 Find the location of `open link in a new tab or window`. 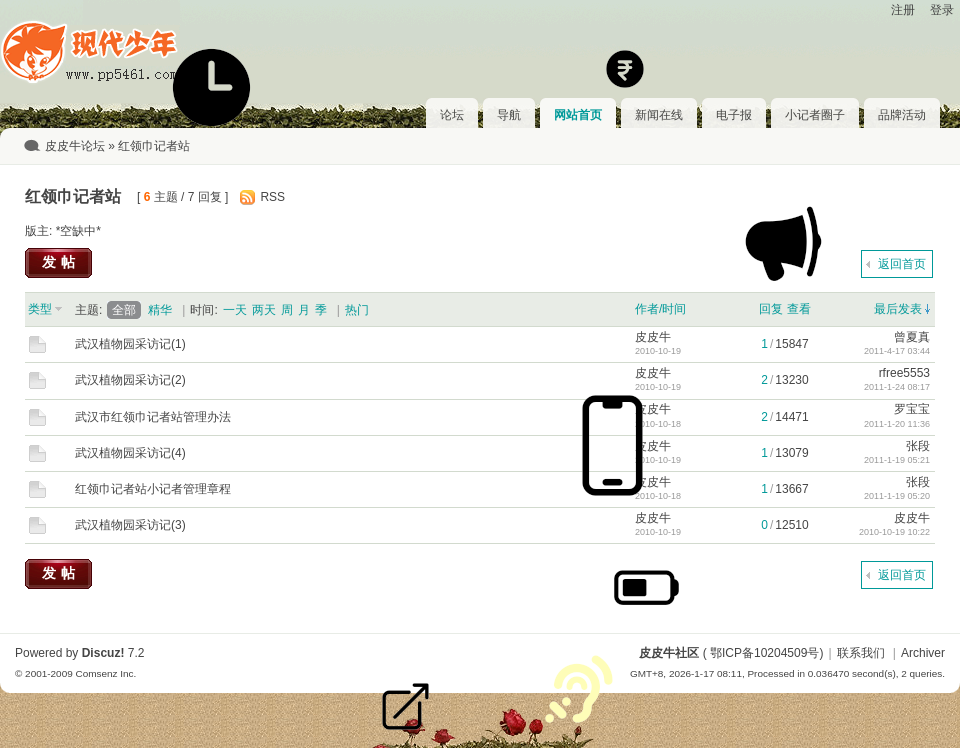

open link in a new tab or window is located at coordinates (405, 706).